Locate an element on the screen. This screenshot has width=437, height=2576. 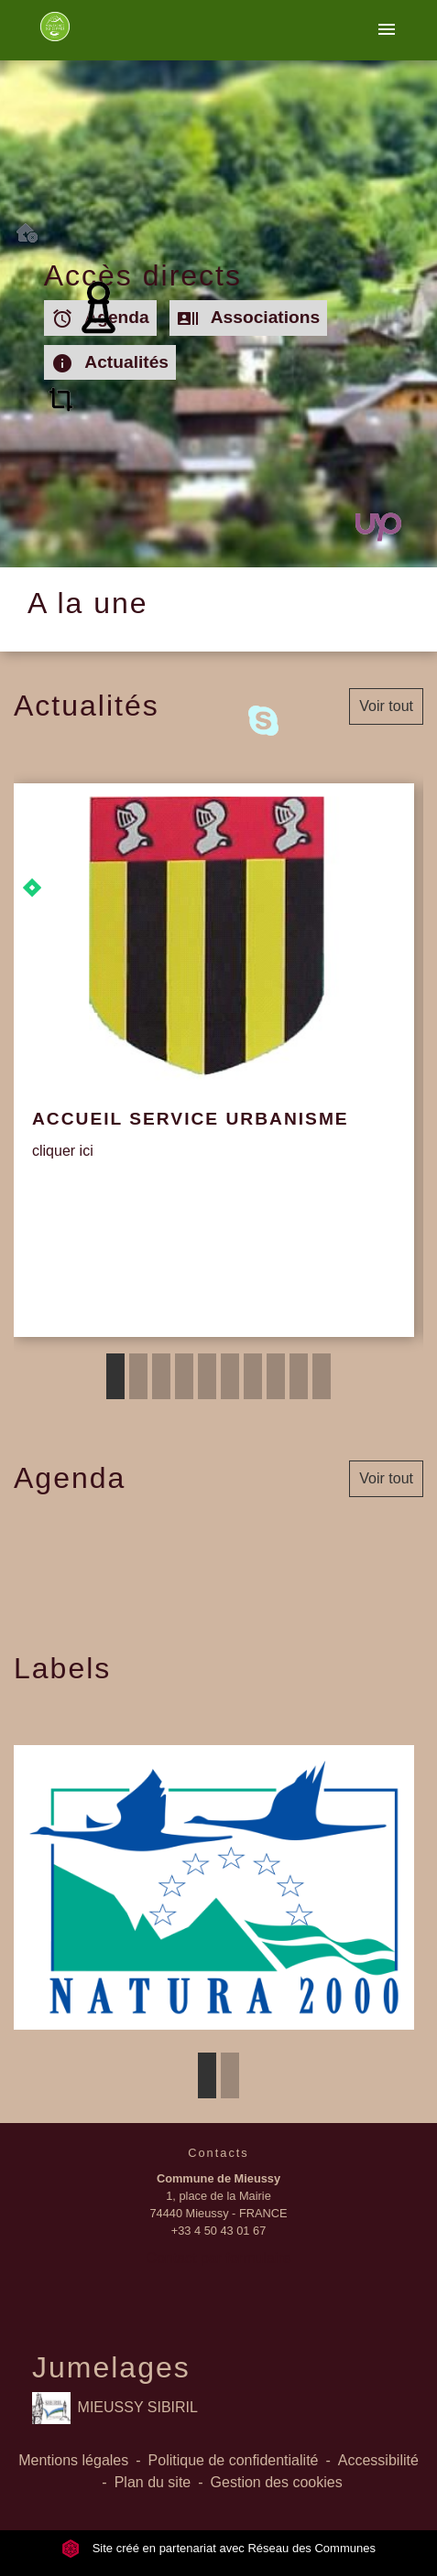
open Jira project management is located at coordinates (32, 888).